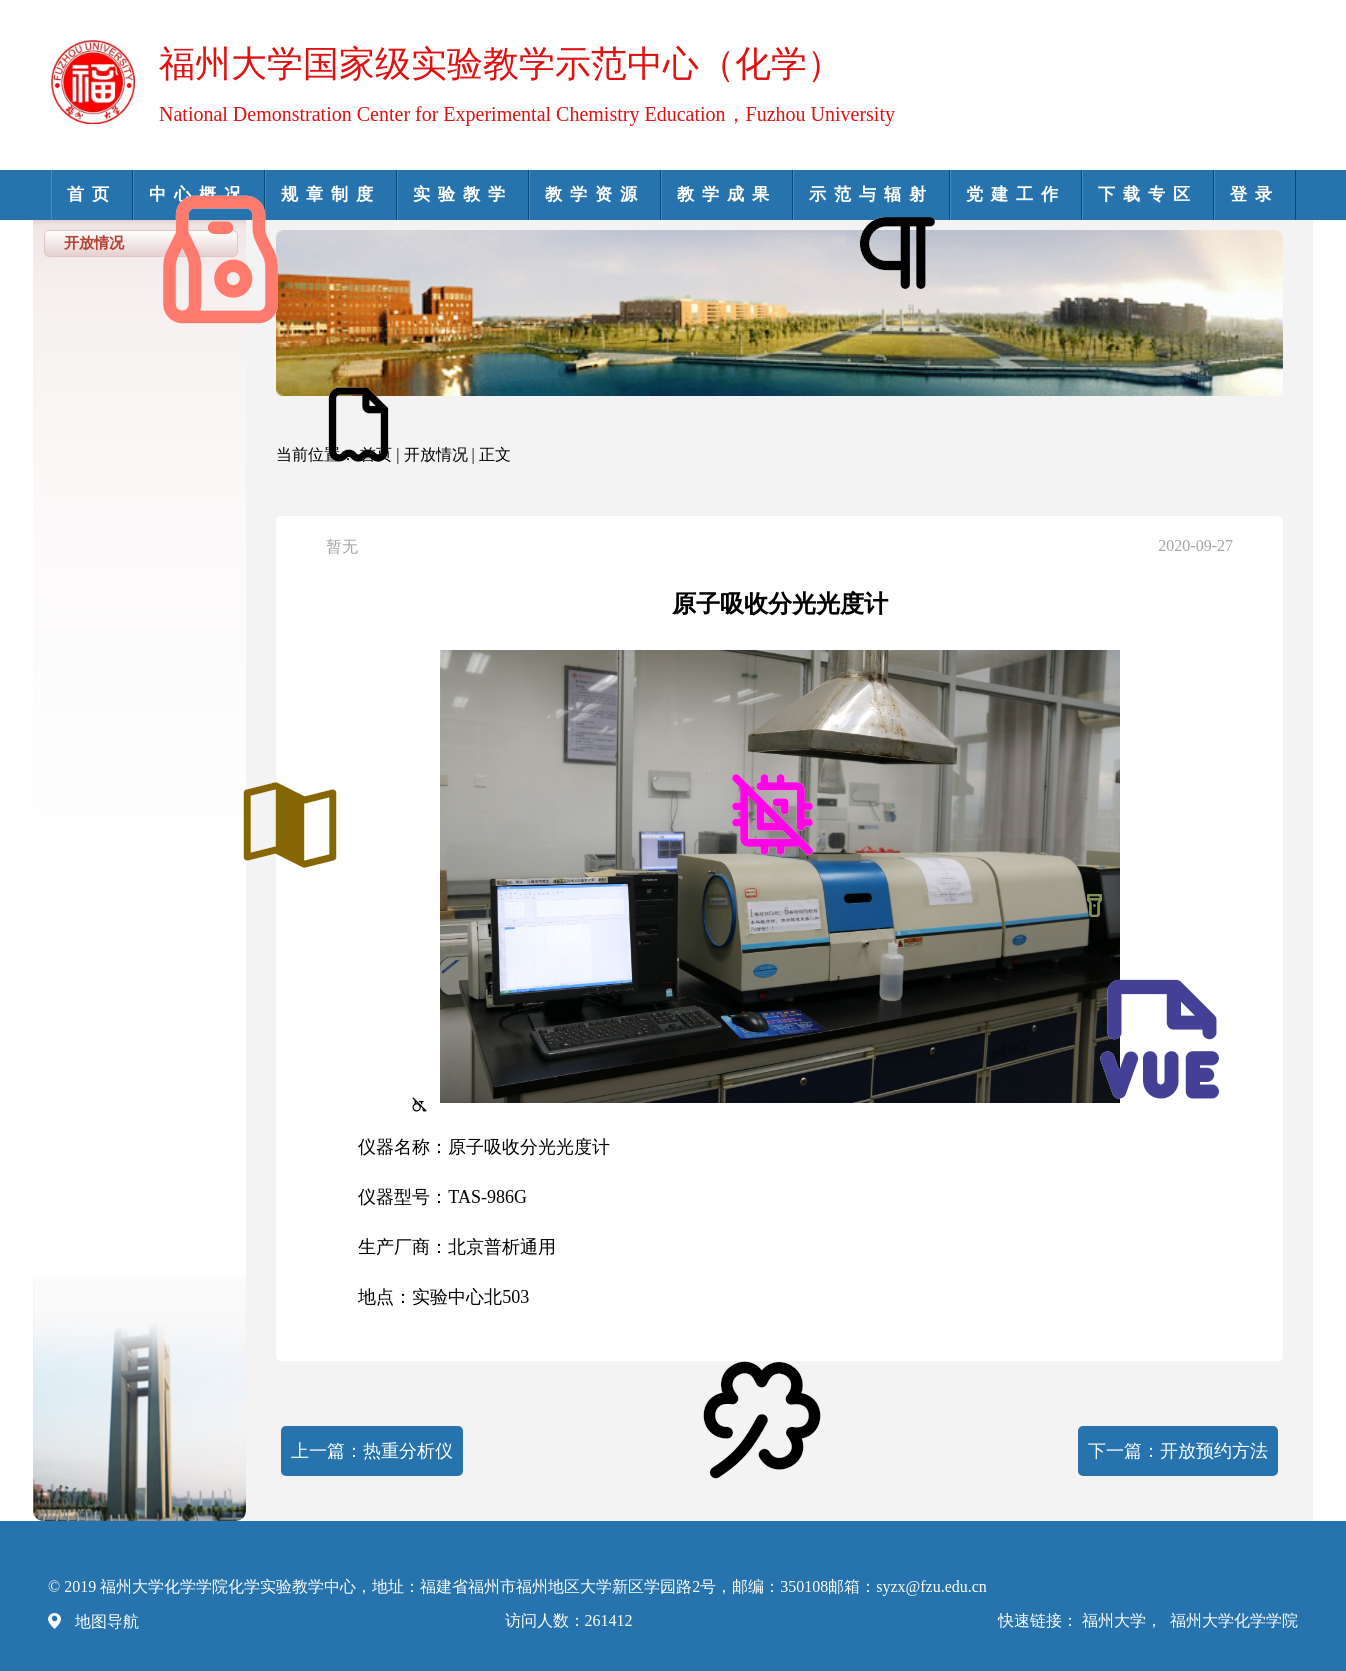 The height and width of the screenshot is (1671, 1346). What do you see at coordinates (290, 825) in the screenshot?
I see `open map view` at bounding box center [290, 825].